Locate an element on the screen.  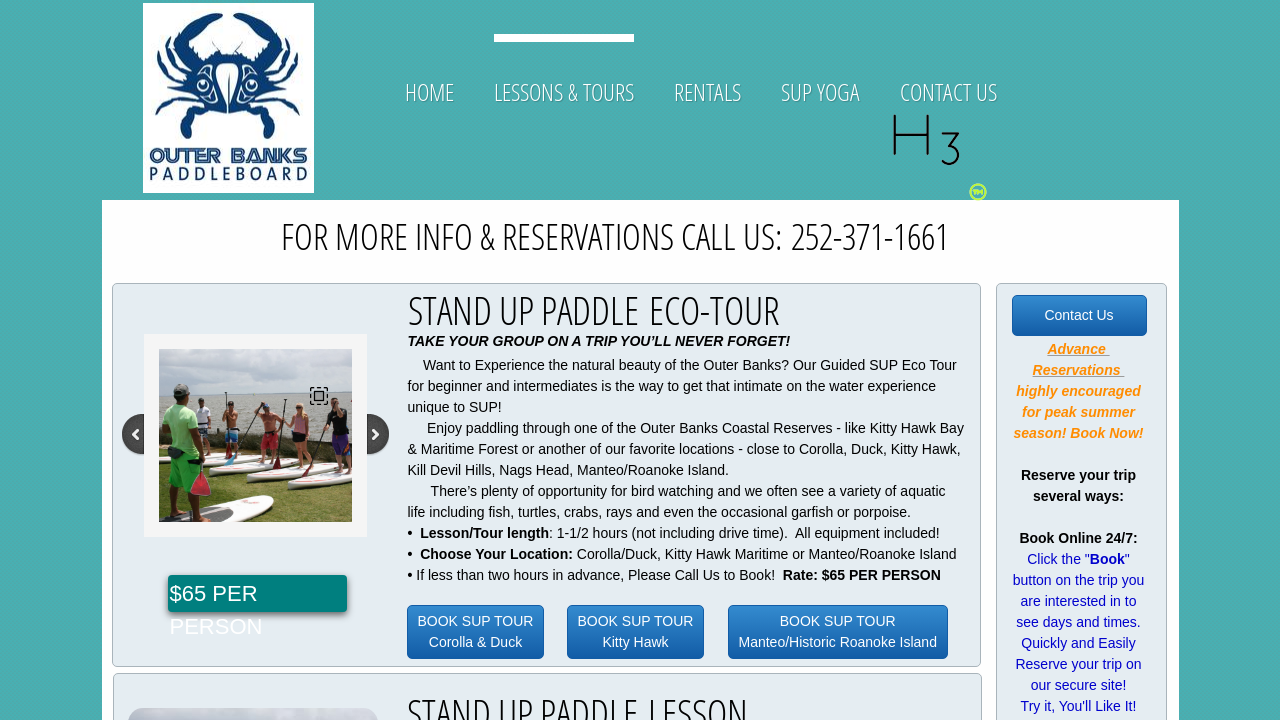
format text as heading level 3 is located at coordinates (922, 138).